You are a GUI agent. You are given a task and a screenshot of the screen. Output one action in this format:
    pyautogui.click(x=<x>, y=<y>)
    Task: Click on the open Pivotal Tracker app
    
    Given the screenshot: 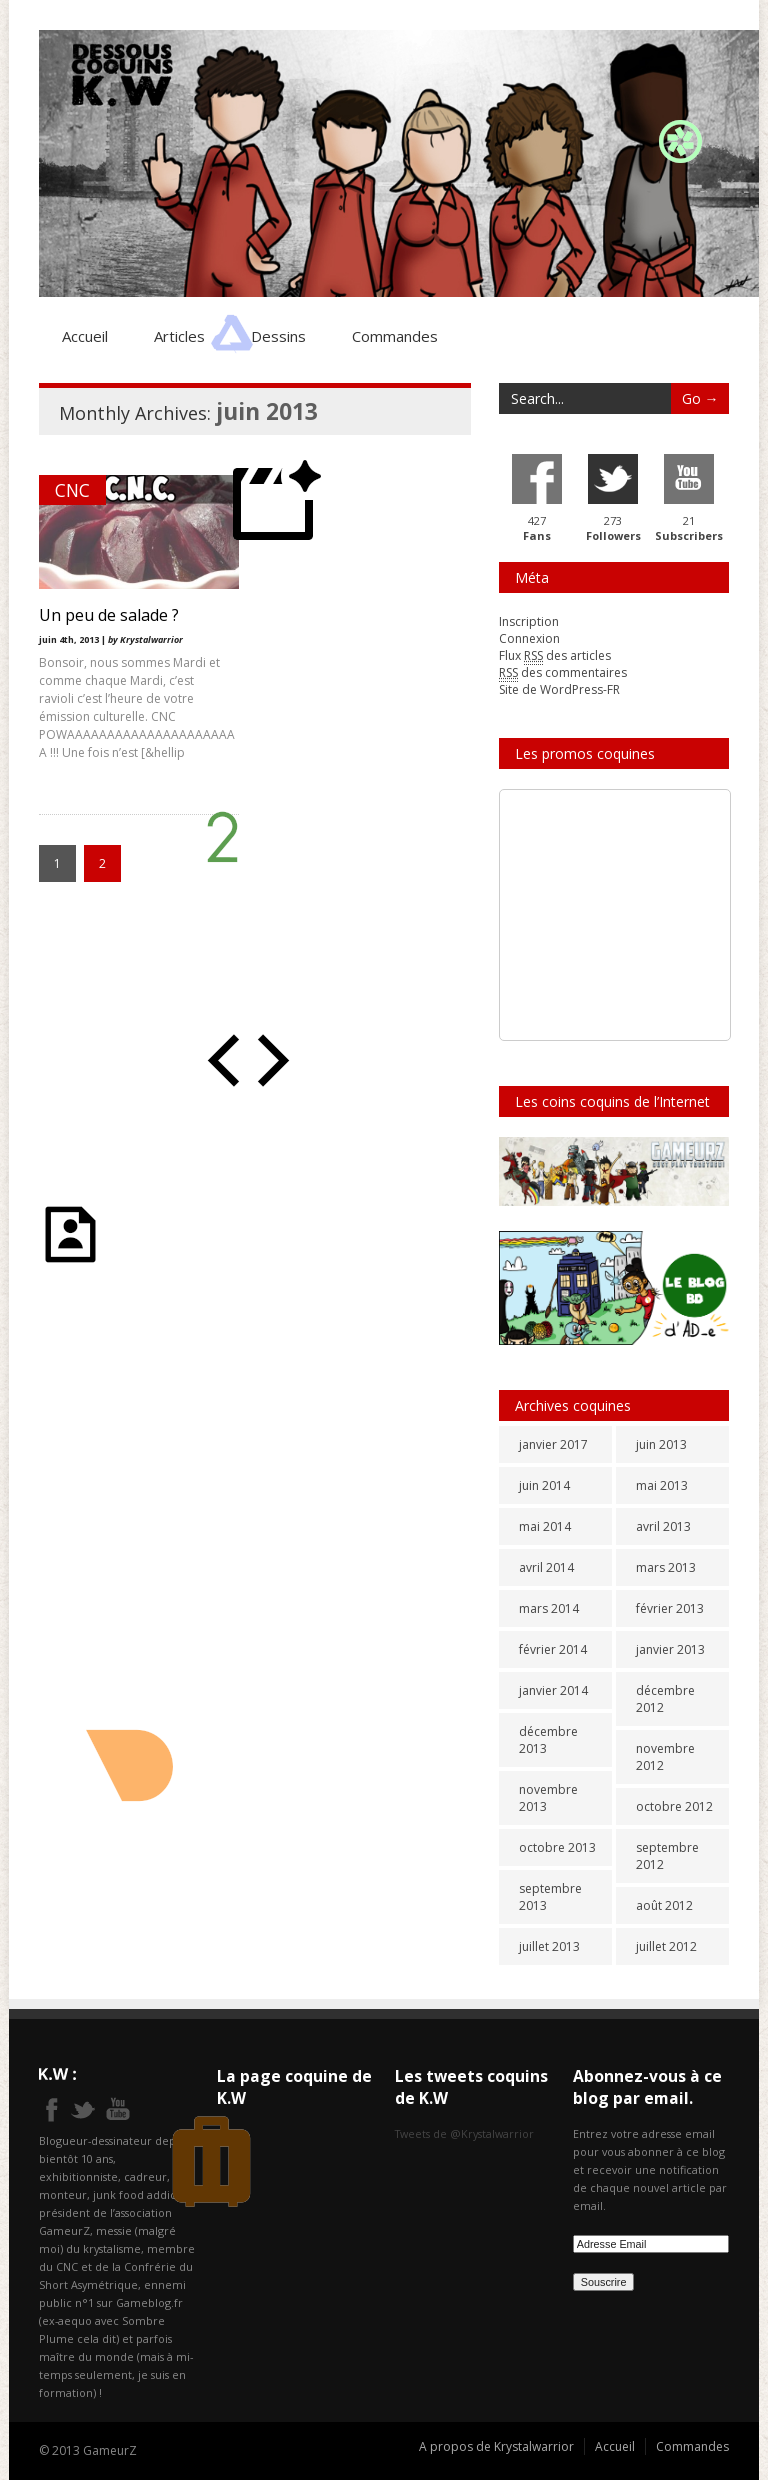 What is the action you would take?
    pyautogui.click(x=680, y=141)
    